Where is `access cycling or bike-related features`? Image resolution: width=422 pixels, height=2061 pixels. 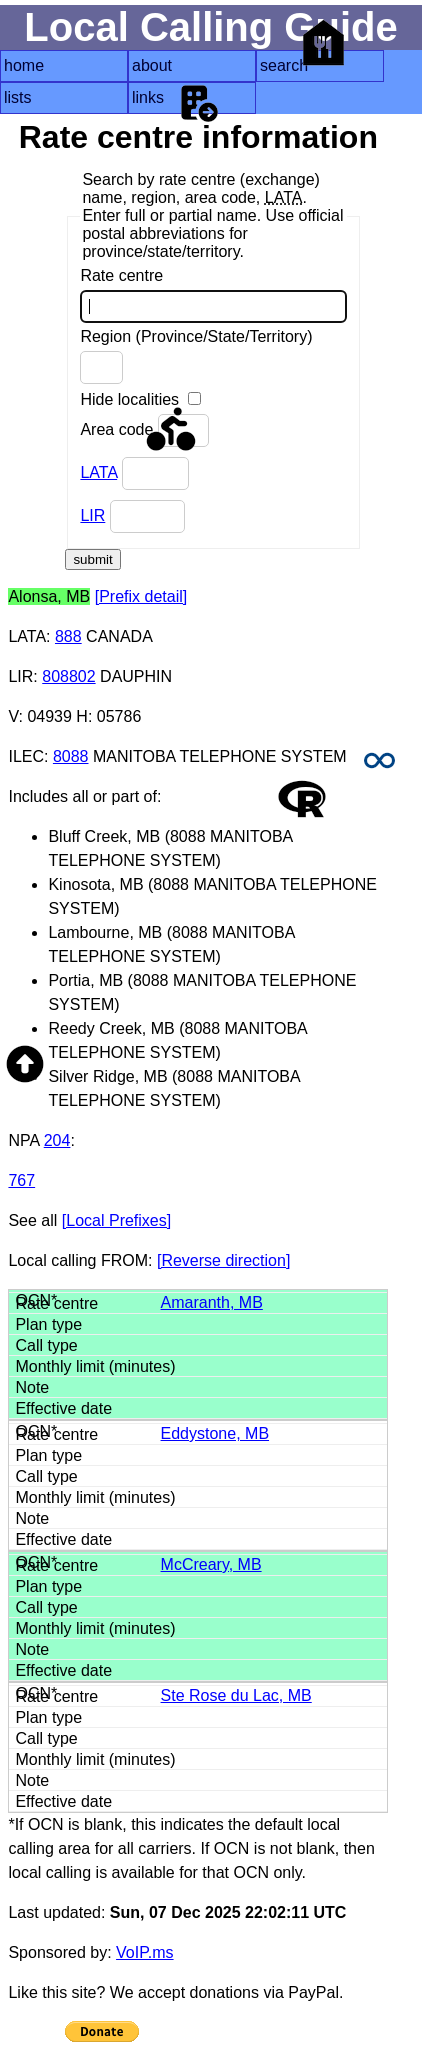 access cycling or bike-related features is located at coordinates (171, 429).